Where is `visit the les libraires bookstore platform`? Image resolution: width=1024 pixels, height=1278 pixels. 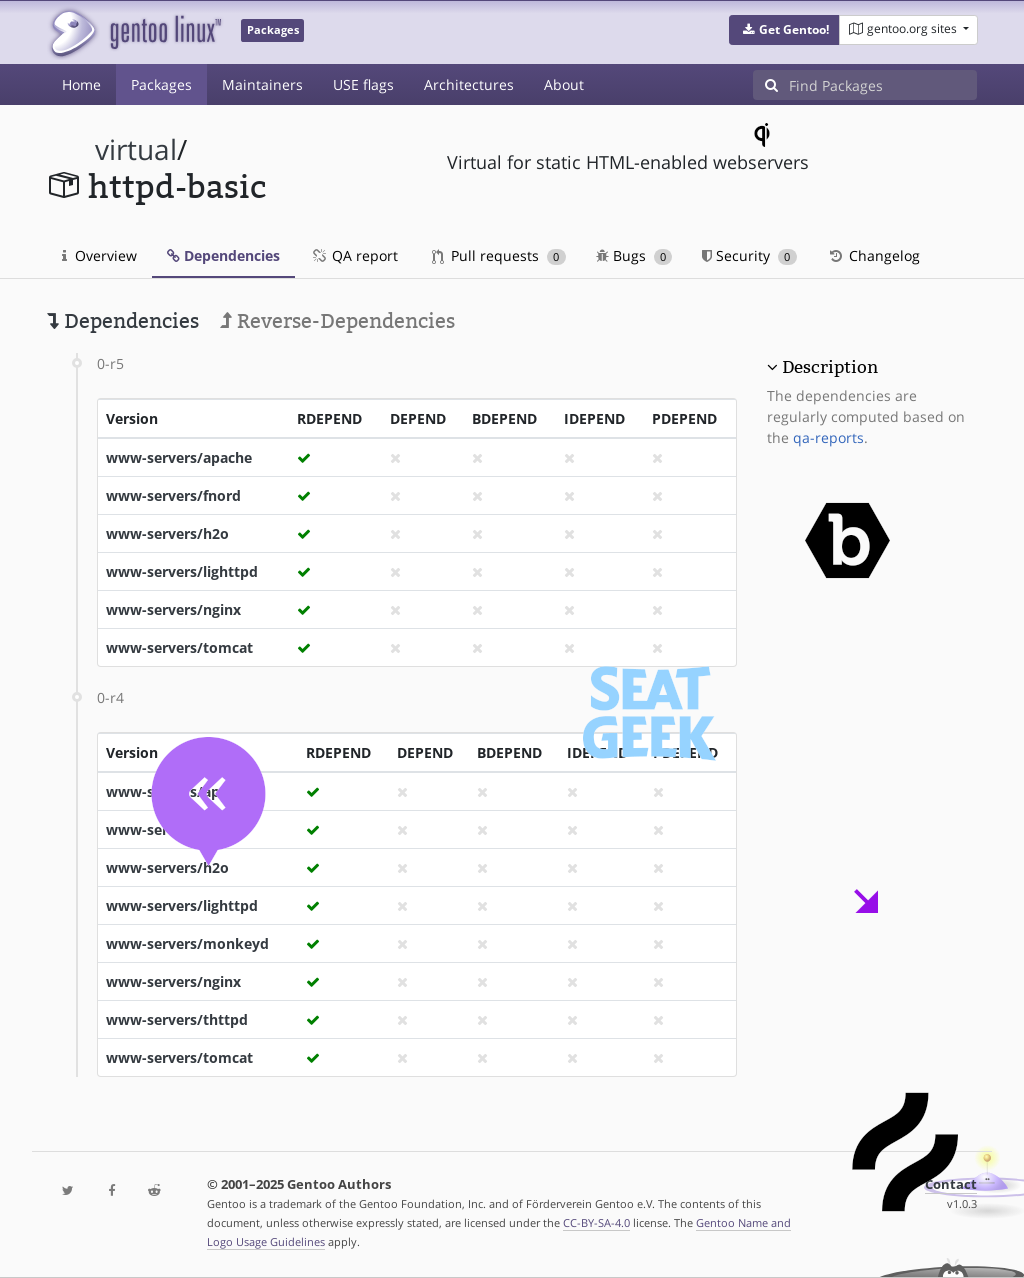 visit the les libraires bookstore platform is located at coordinates (208, 801).